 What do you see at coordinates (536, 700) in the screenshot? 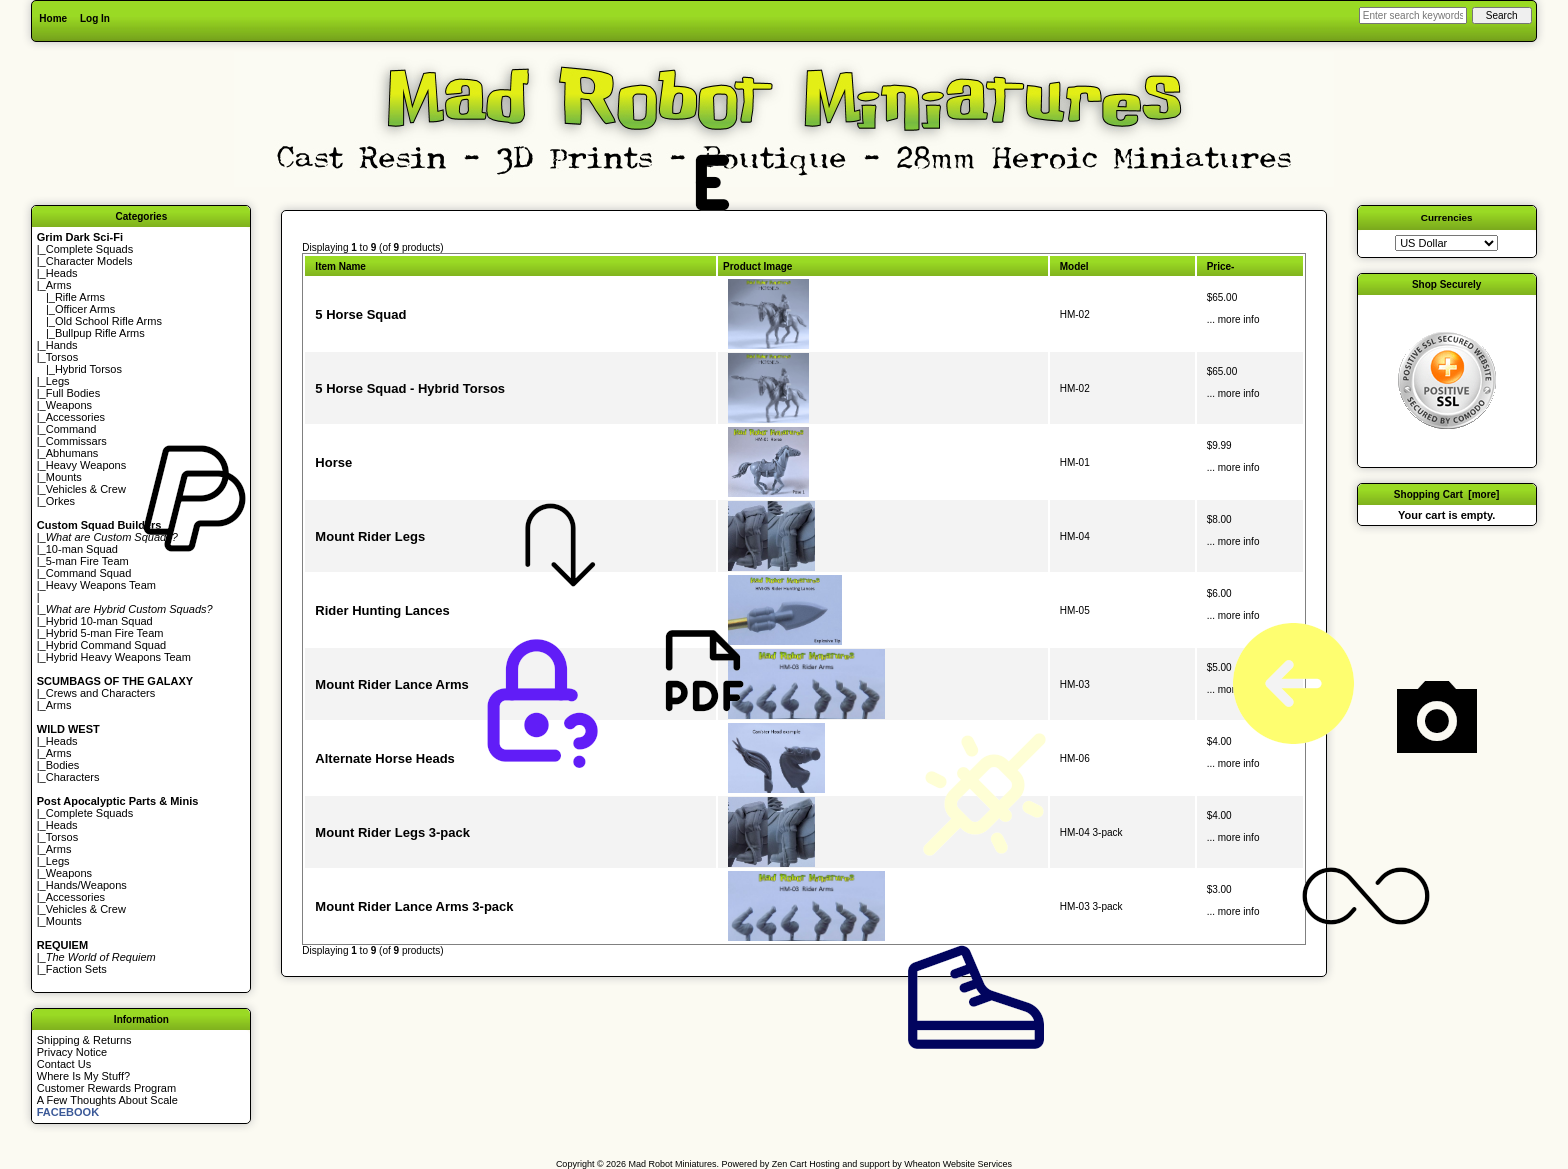
I see `view security or password help` at bounding box center [536, 700].